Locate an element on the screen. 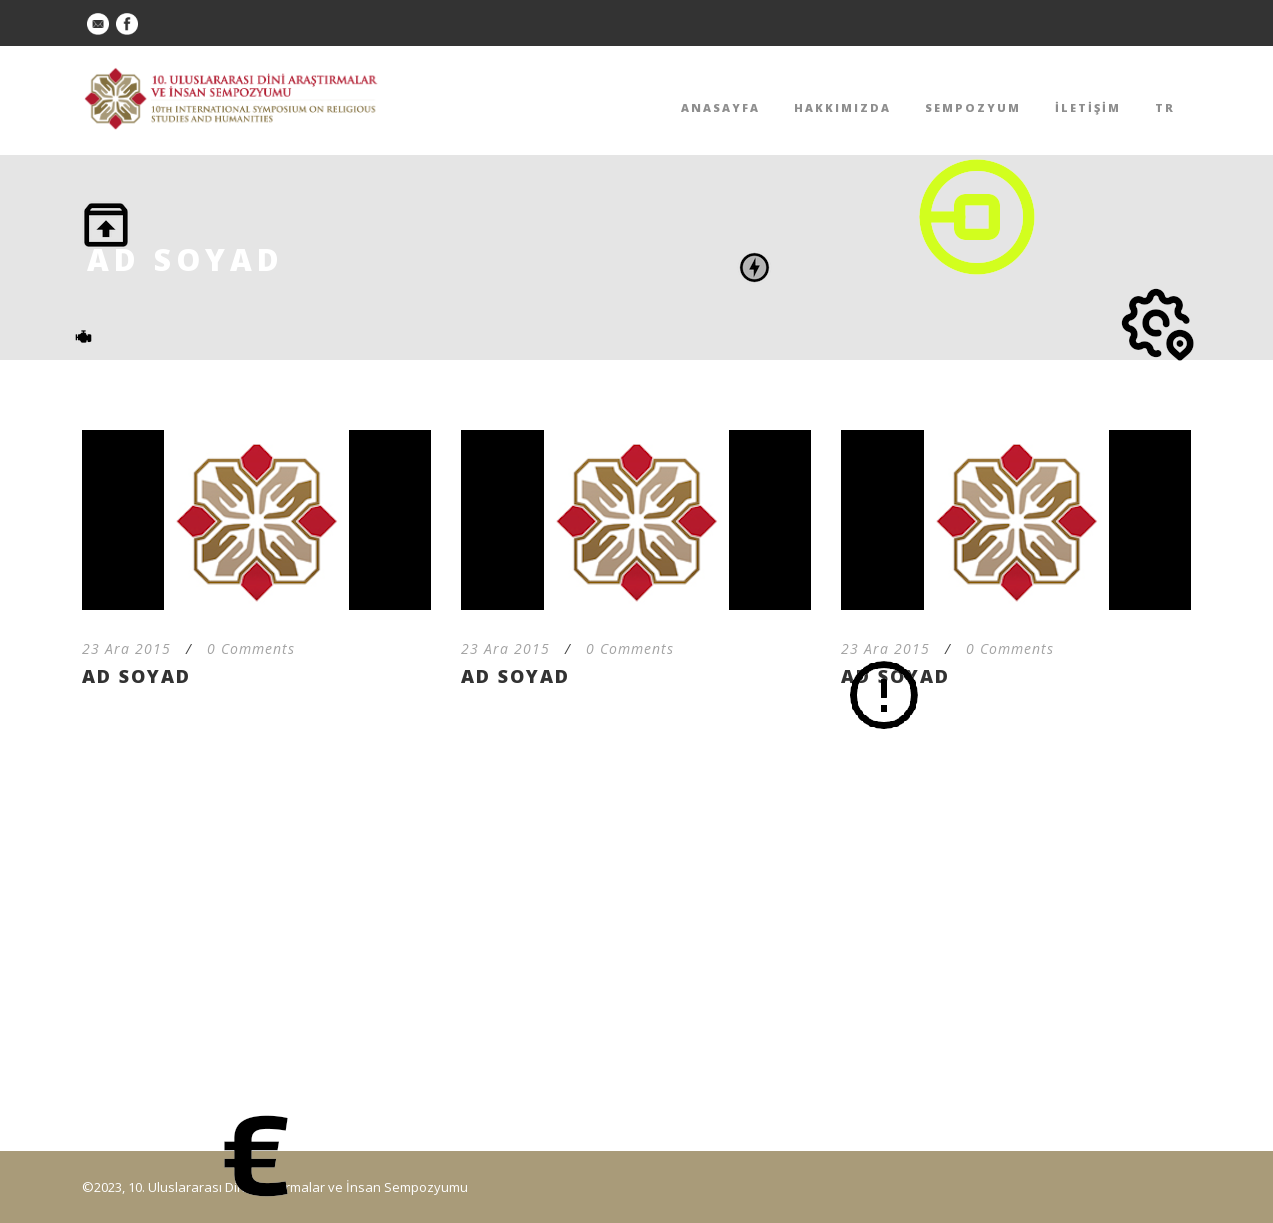 The image size is (1273, 1223). open the Uber app is located at coordinates (977, 217).